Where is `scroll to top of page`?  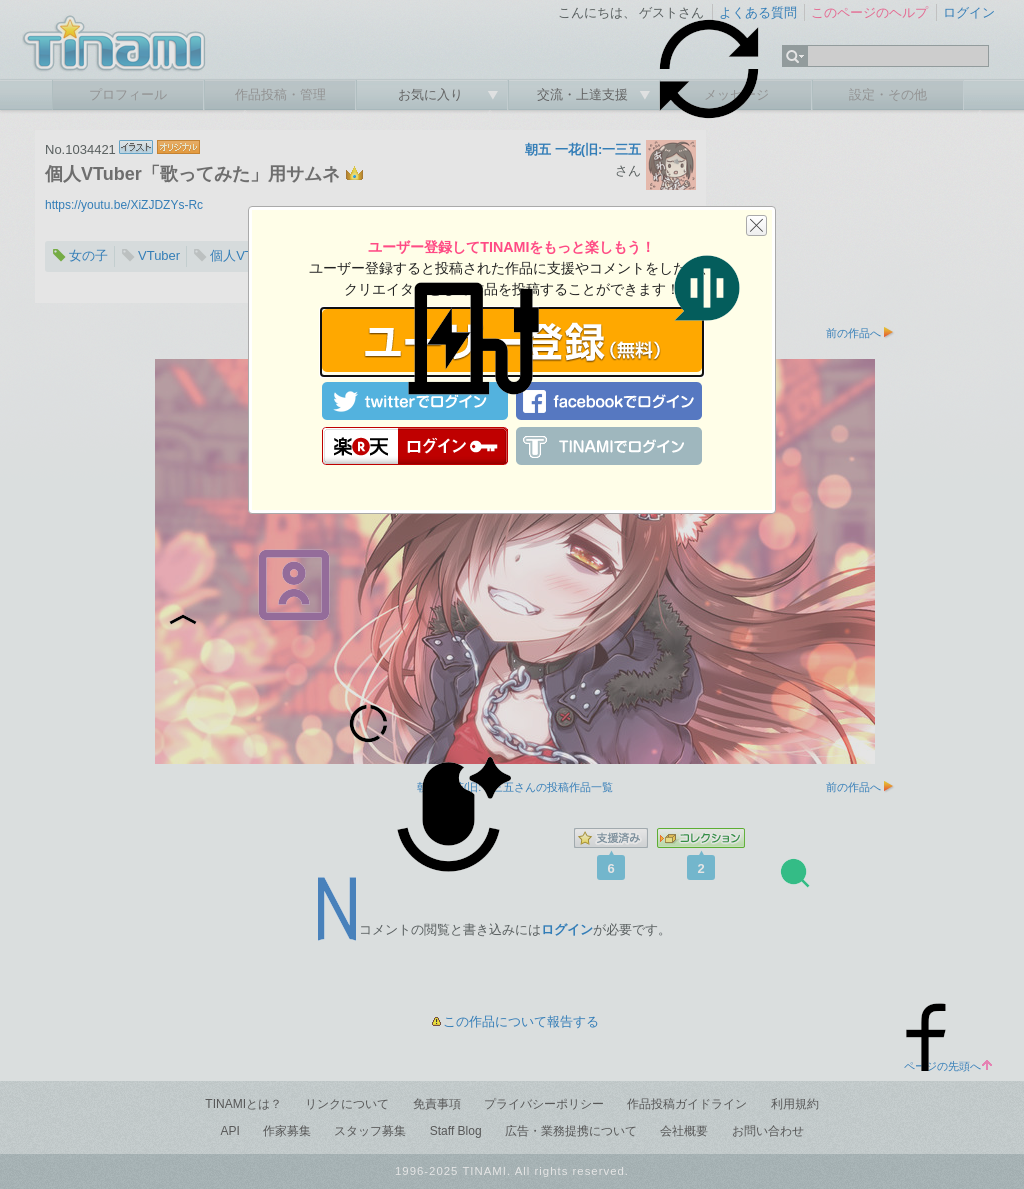
scroll to top of page is located at coordinates (183, 620).